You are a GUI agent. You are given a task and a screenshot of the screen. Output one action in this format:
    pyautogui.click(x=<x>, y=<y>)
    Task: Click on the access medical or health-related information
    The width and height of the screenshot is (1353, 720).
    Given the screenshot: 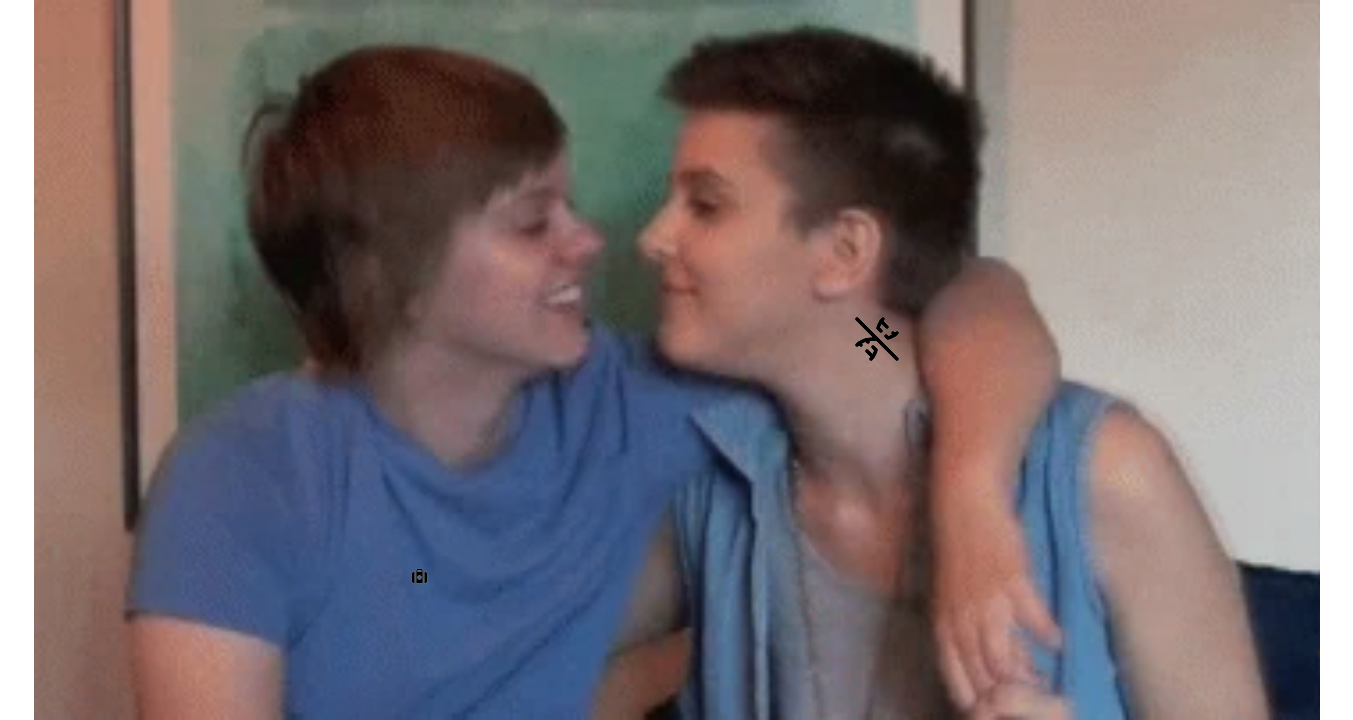 What is the action you would take?
    pyautogui.click(x=419, y=576)
    